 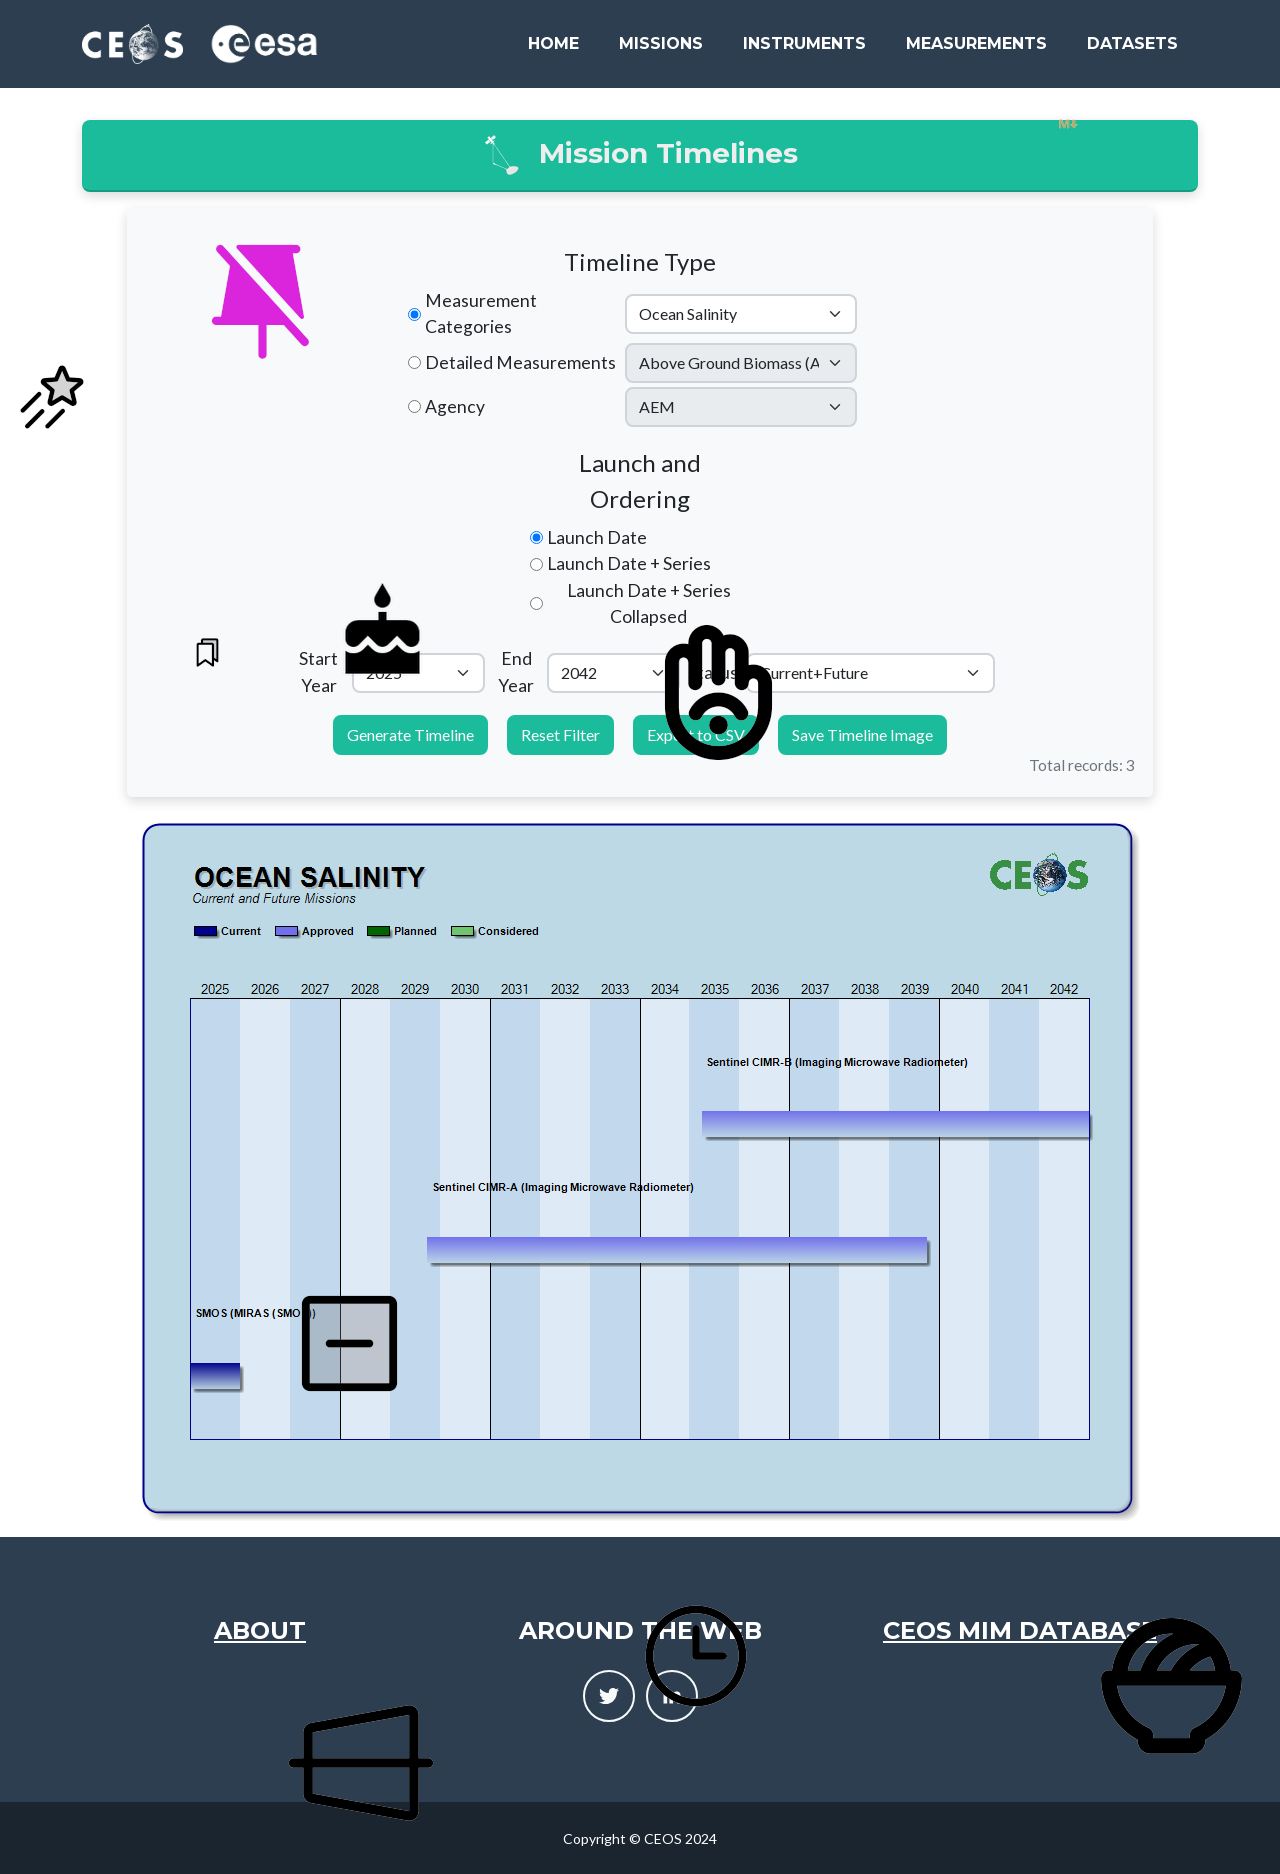 What do you see at coordinates (52, 397) in the screenshot?
I see `mark as favorite or highlight content` at bounding box center [52, 397].